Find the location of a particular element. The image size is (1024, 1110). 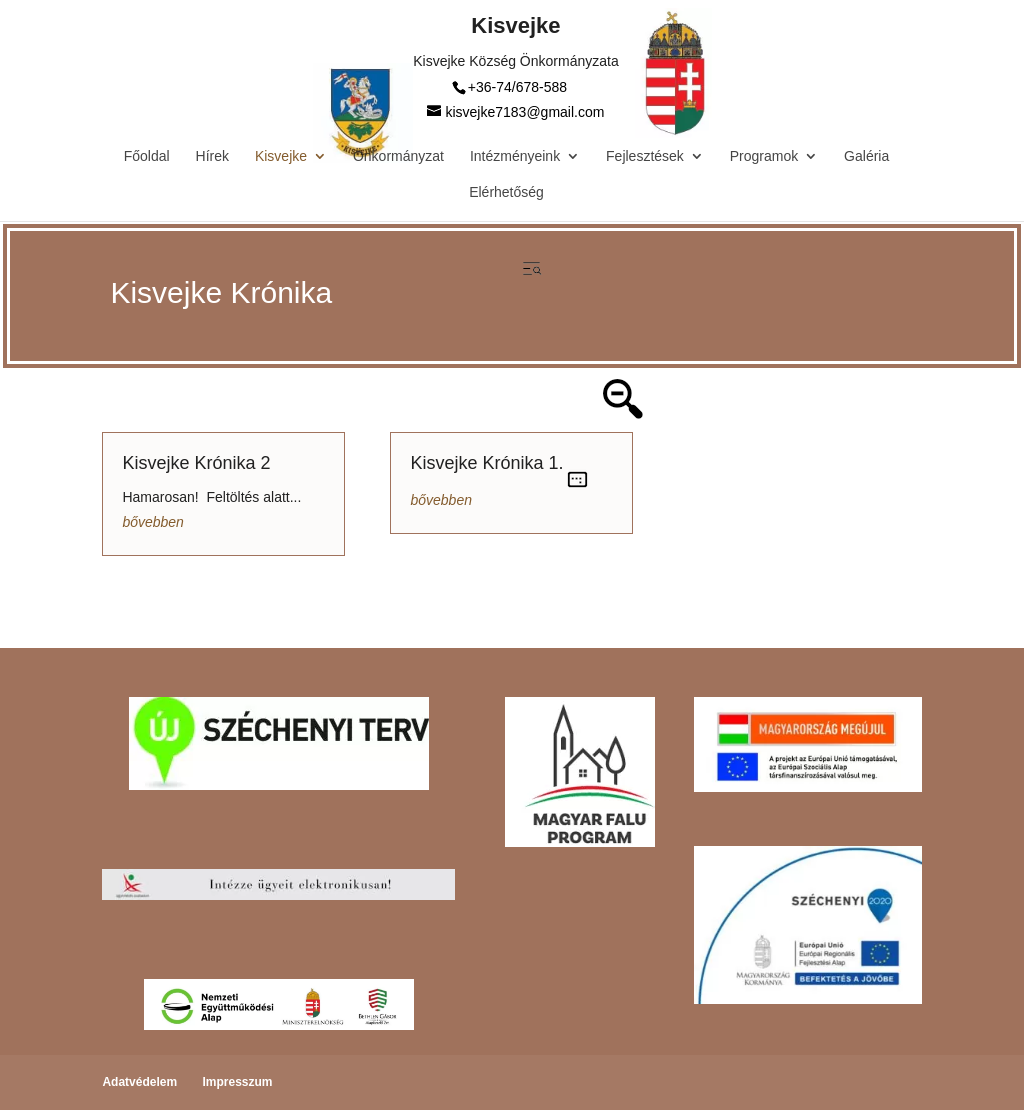

zoom out to see more content is located at coordinates (623, 399).